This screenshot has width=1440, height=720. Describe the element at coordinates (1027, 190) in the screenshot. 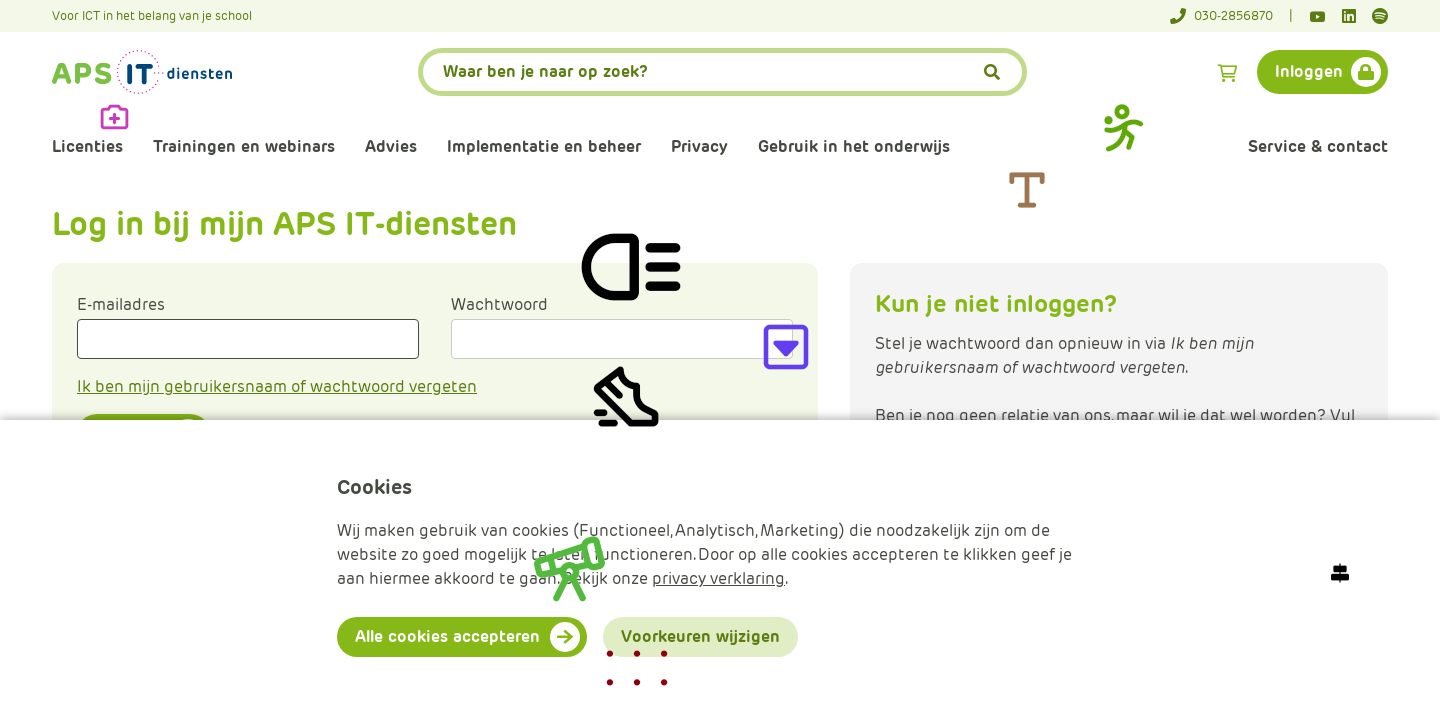

I see `format text or change font style` at that location.